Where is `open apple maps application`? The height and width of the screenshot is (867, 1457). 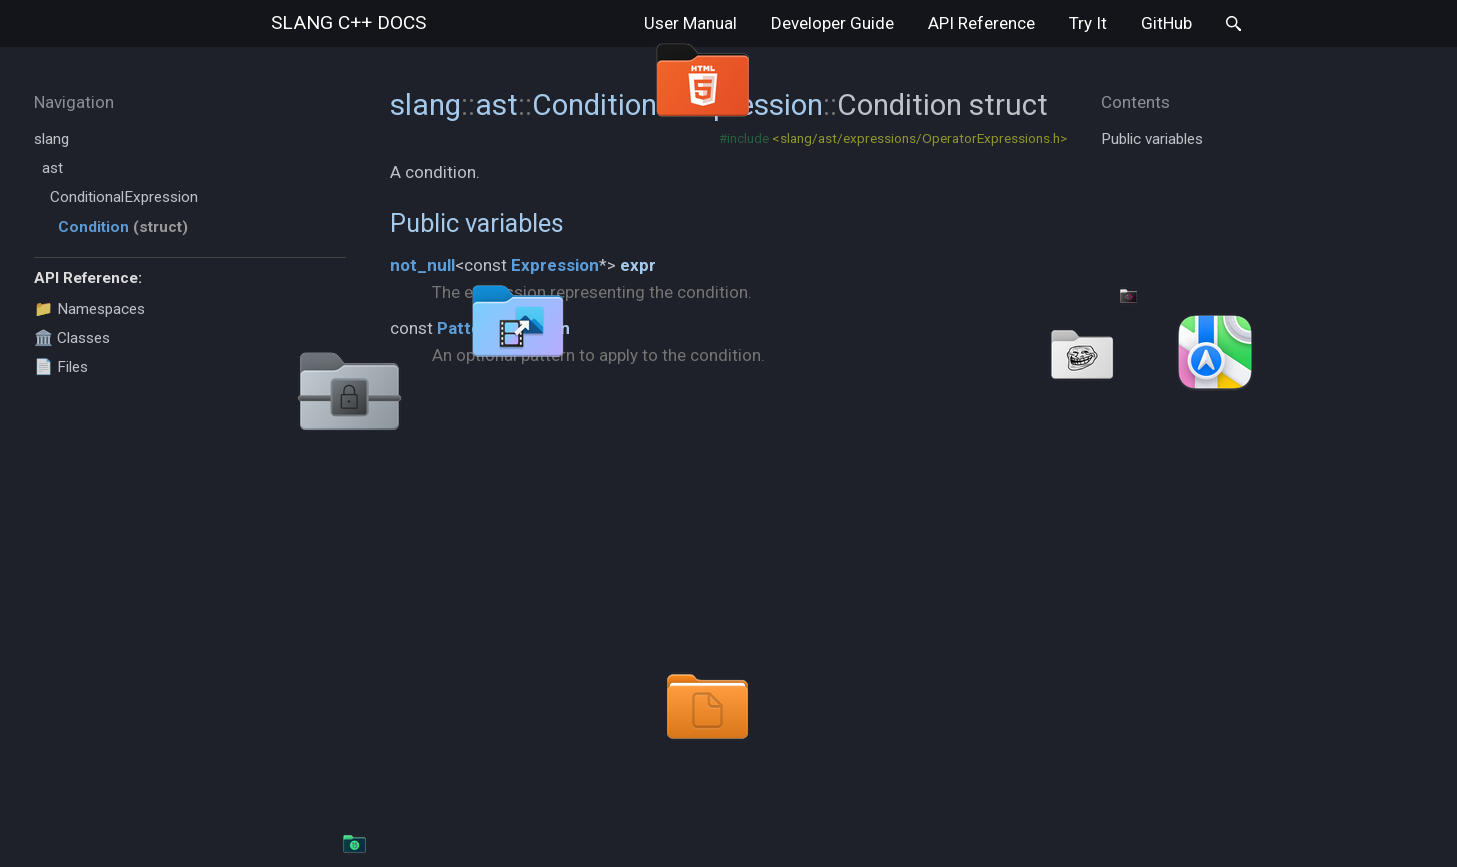
open apple maps application is located at coordinates (1215, 352).